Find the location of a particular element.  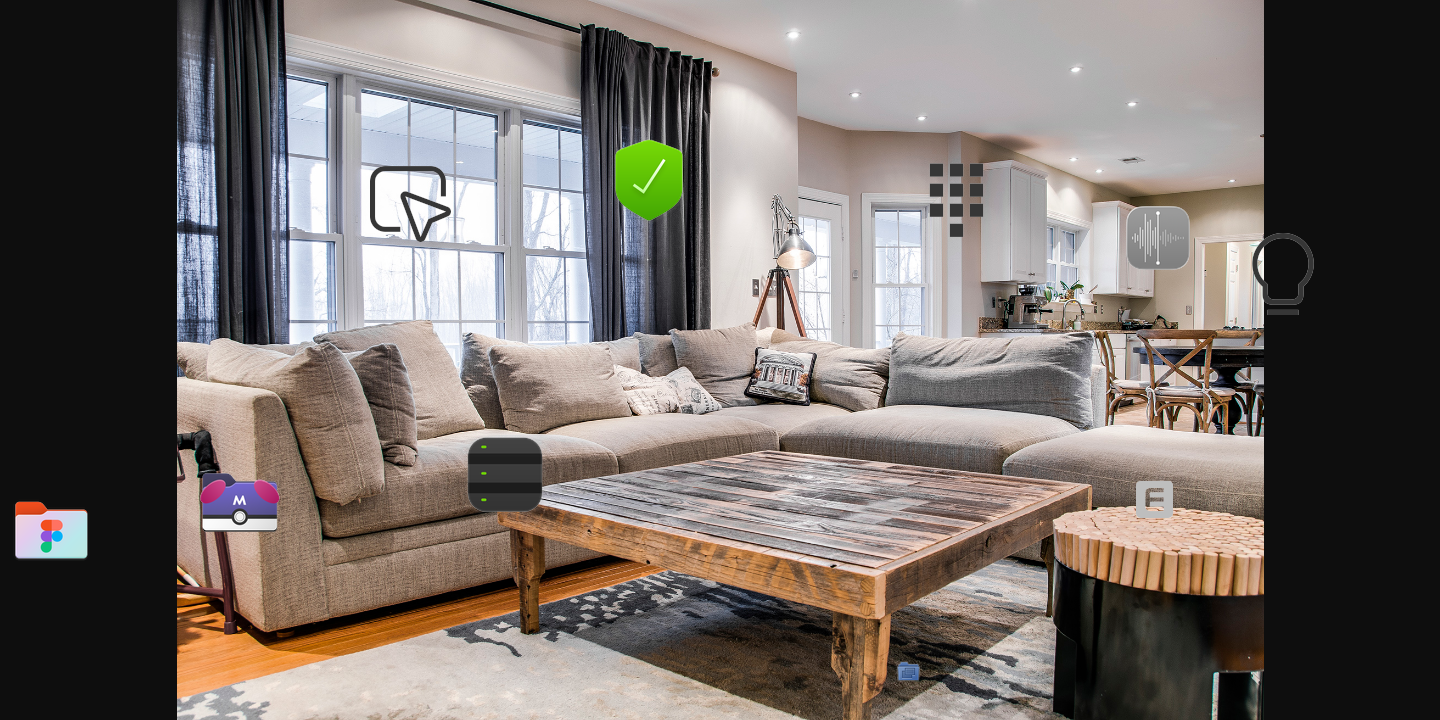

view music suggestions and recommendations is located at coordinates (1283, 274).